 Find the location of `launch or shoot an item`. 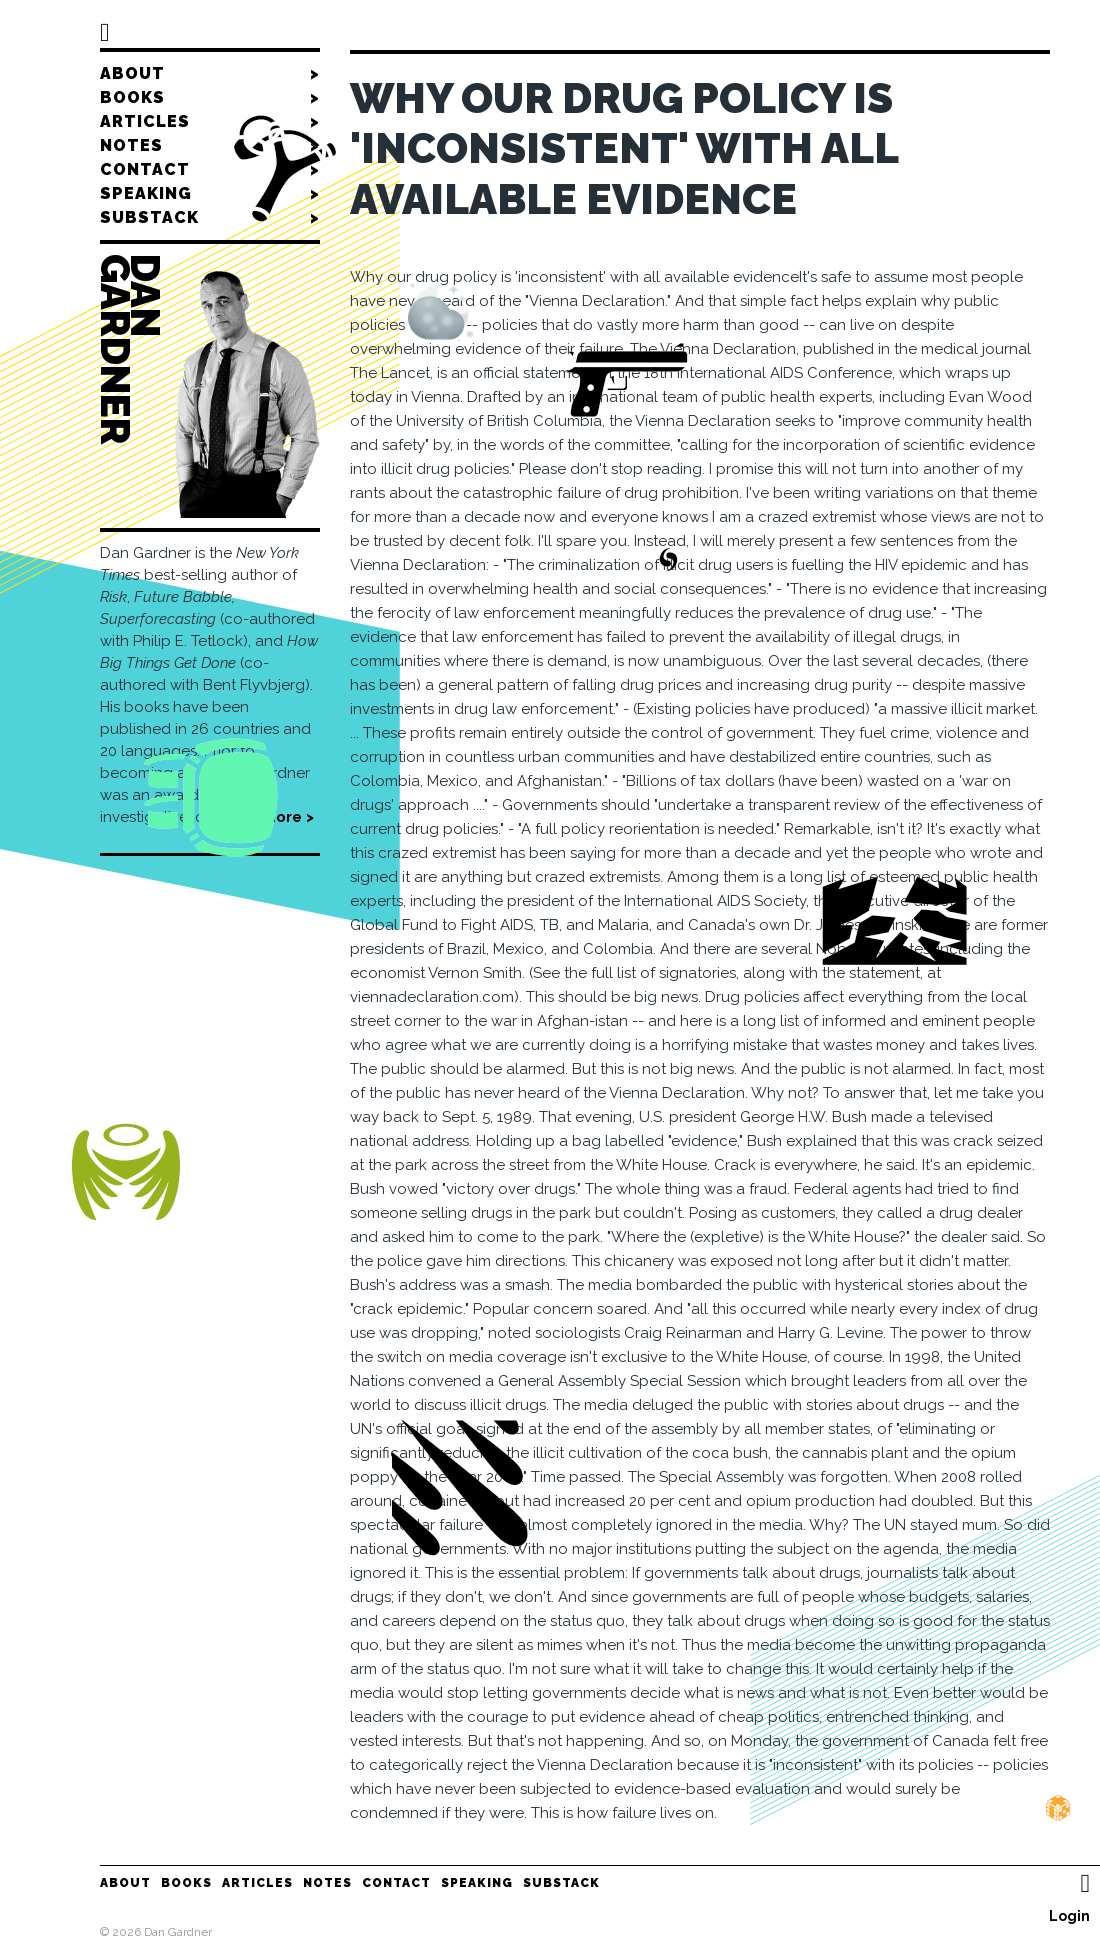

launch or shoot an item is located at coordinates (283, 169).